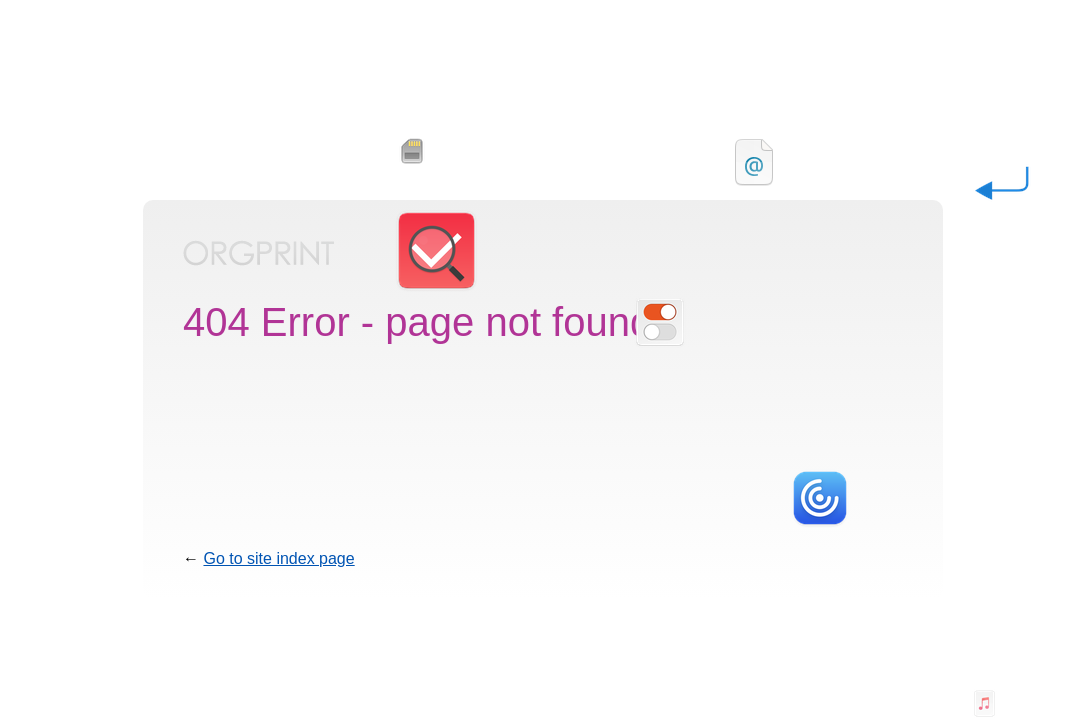 This screenshot has height=720, width=1086. I want to click on an audio file type indicator, so click(984, 703).